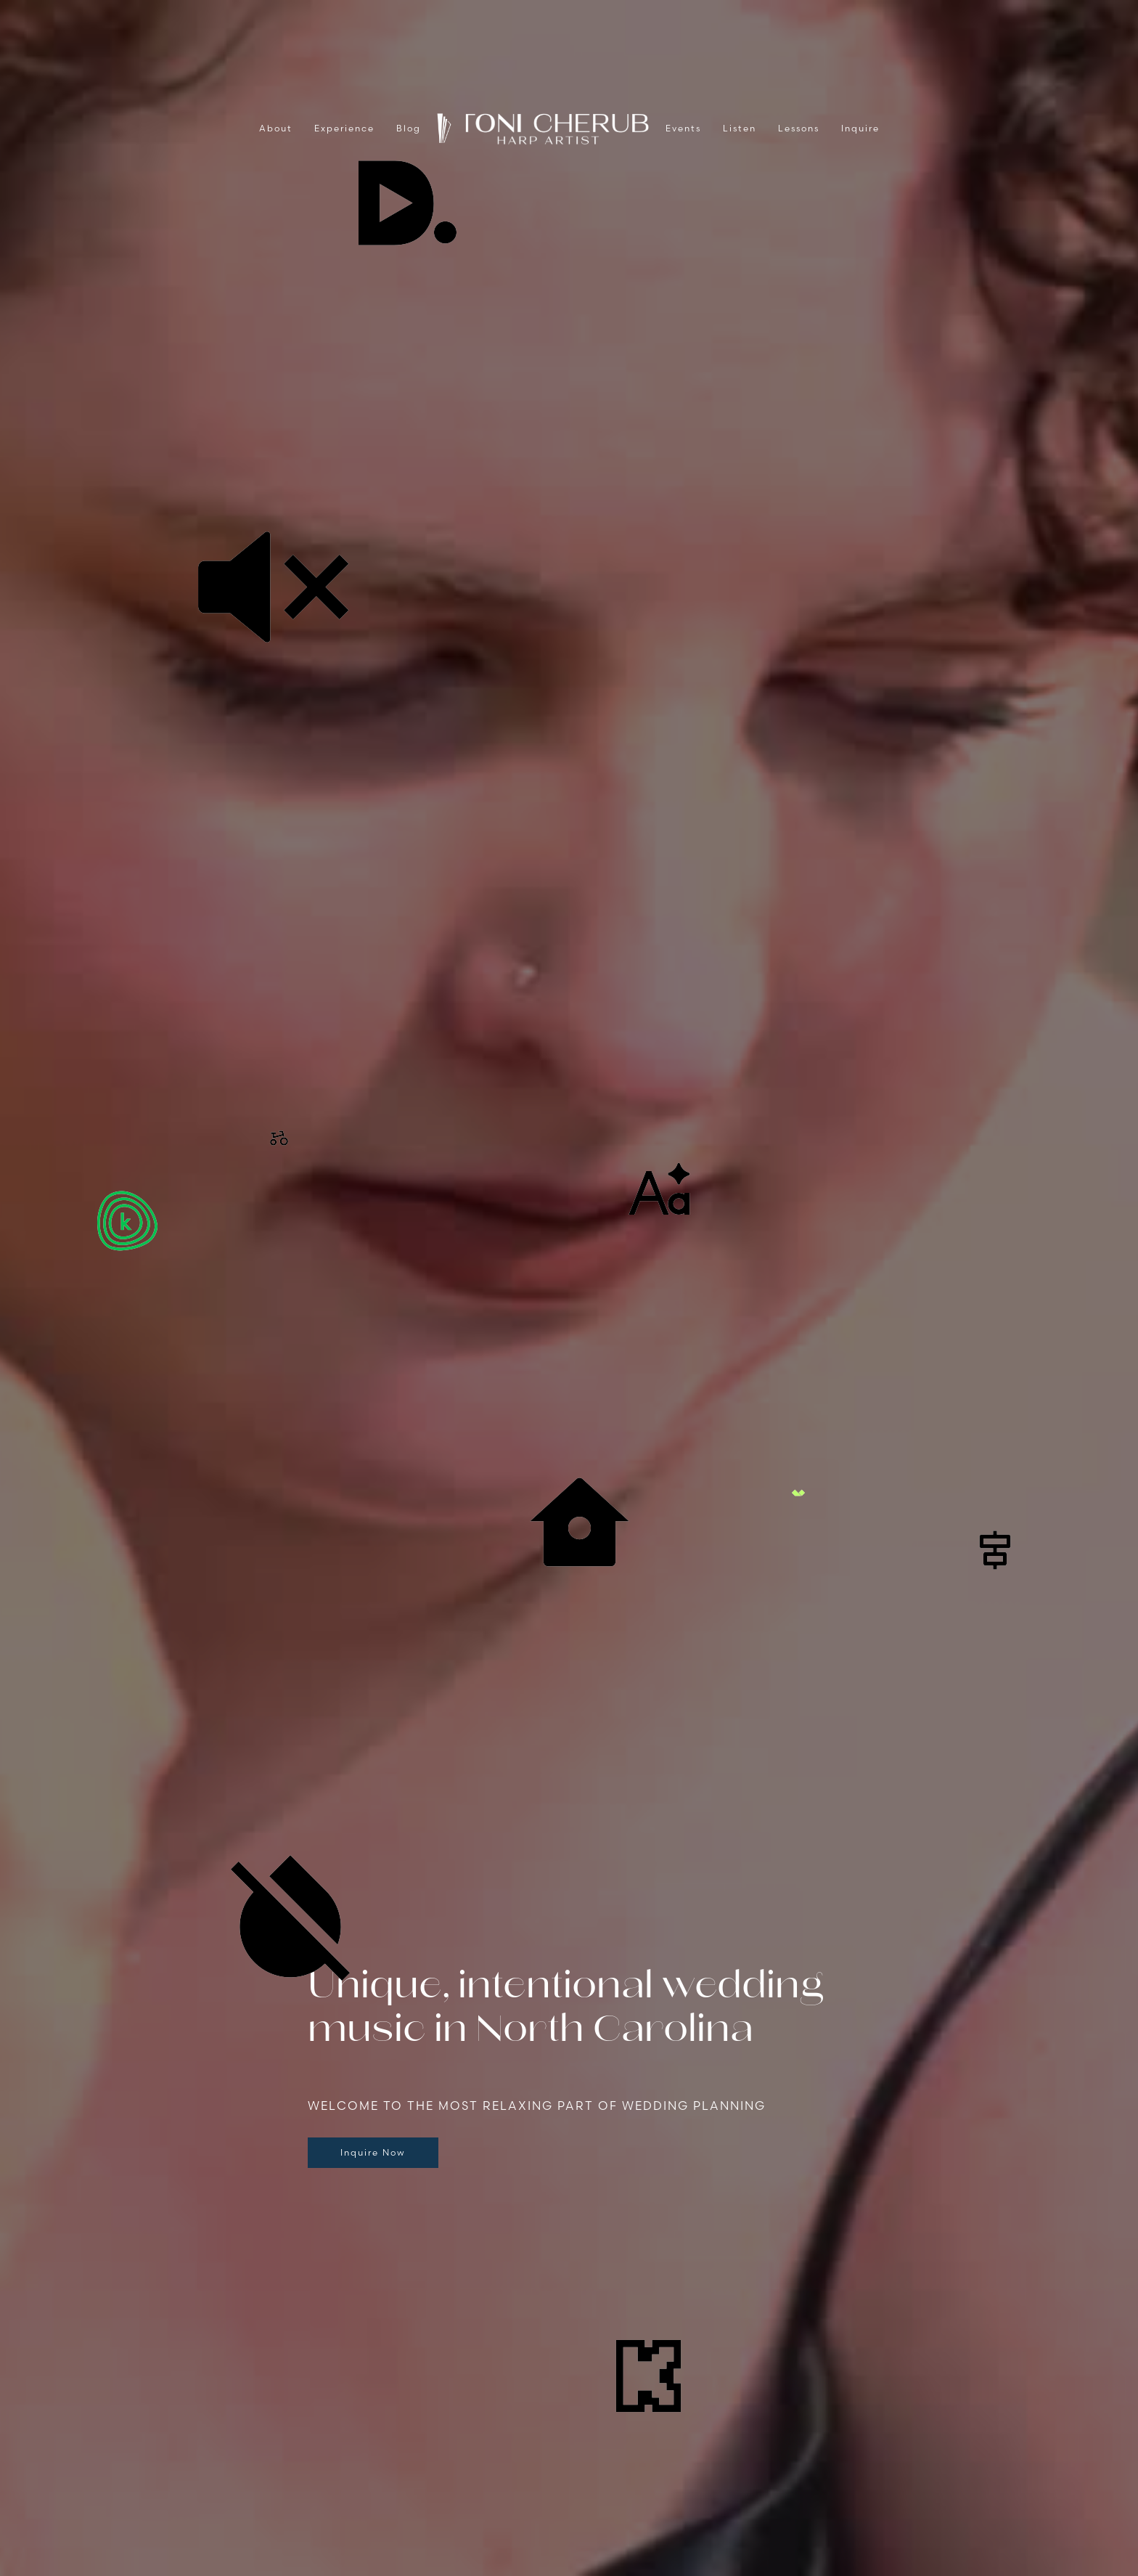 The width and height of the screenshot is (1138, 2576). Describe the element at coordinates (798, 1493) in the screenshot. I see `Alpine.js framework logo` at that location.